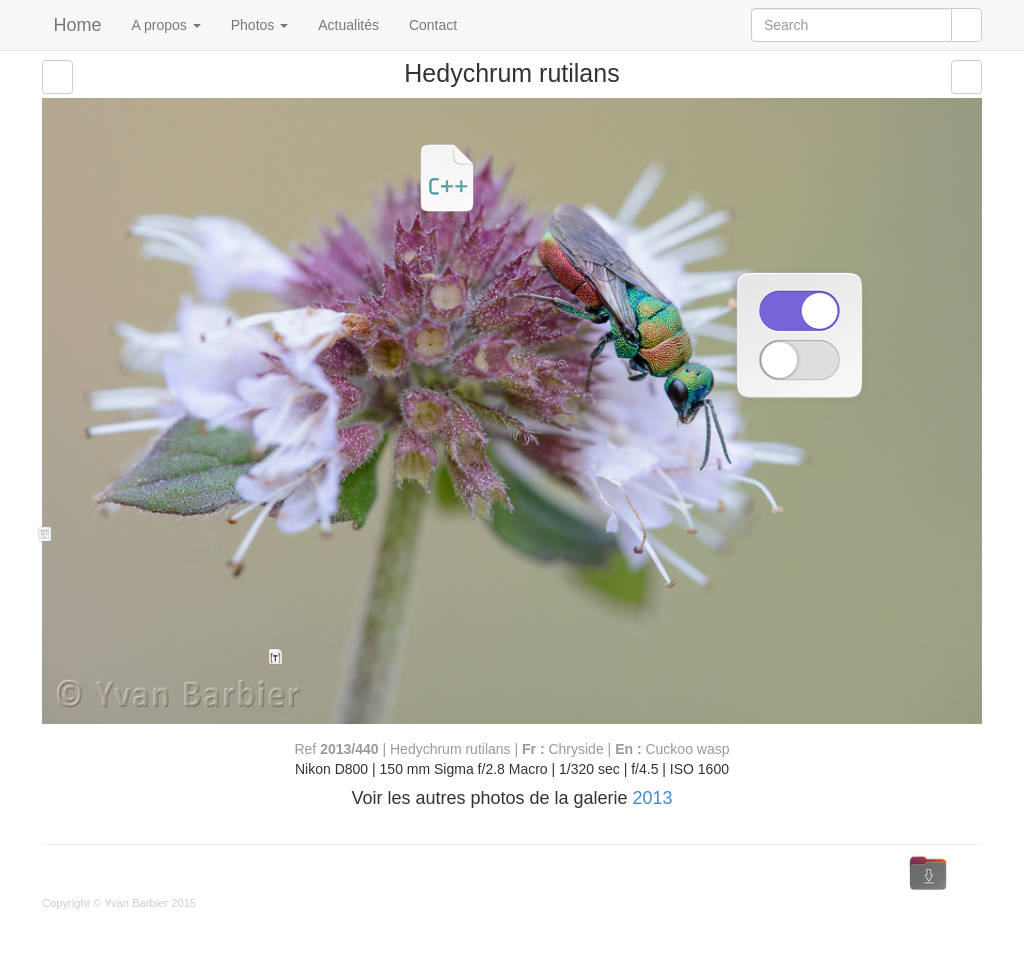 This screenshot has height=971, width=1024. I want to click on open gnome tweaks application, so click(799, 335).